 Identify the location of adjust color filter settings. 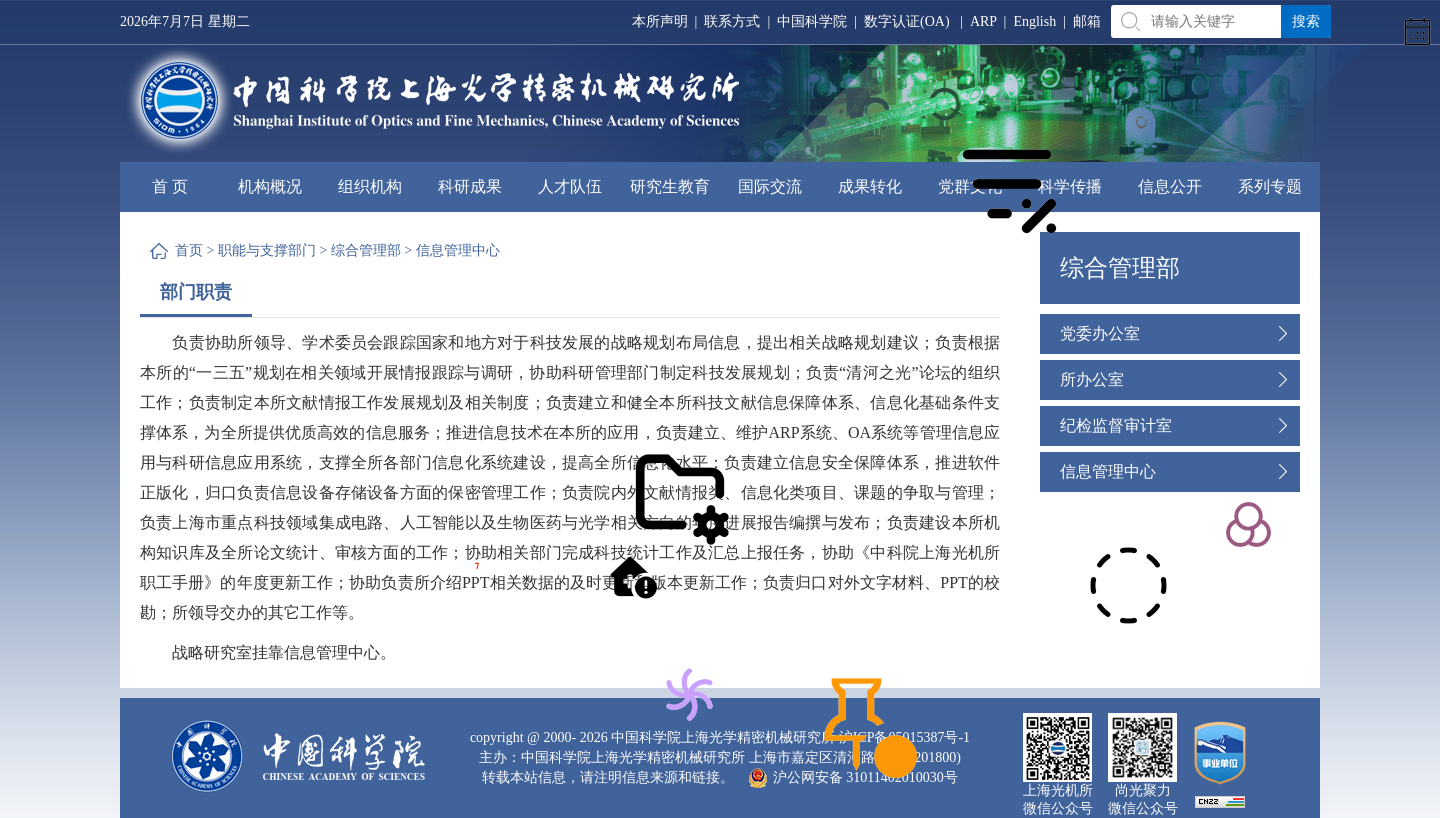
(1248, 524).